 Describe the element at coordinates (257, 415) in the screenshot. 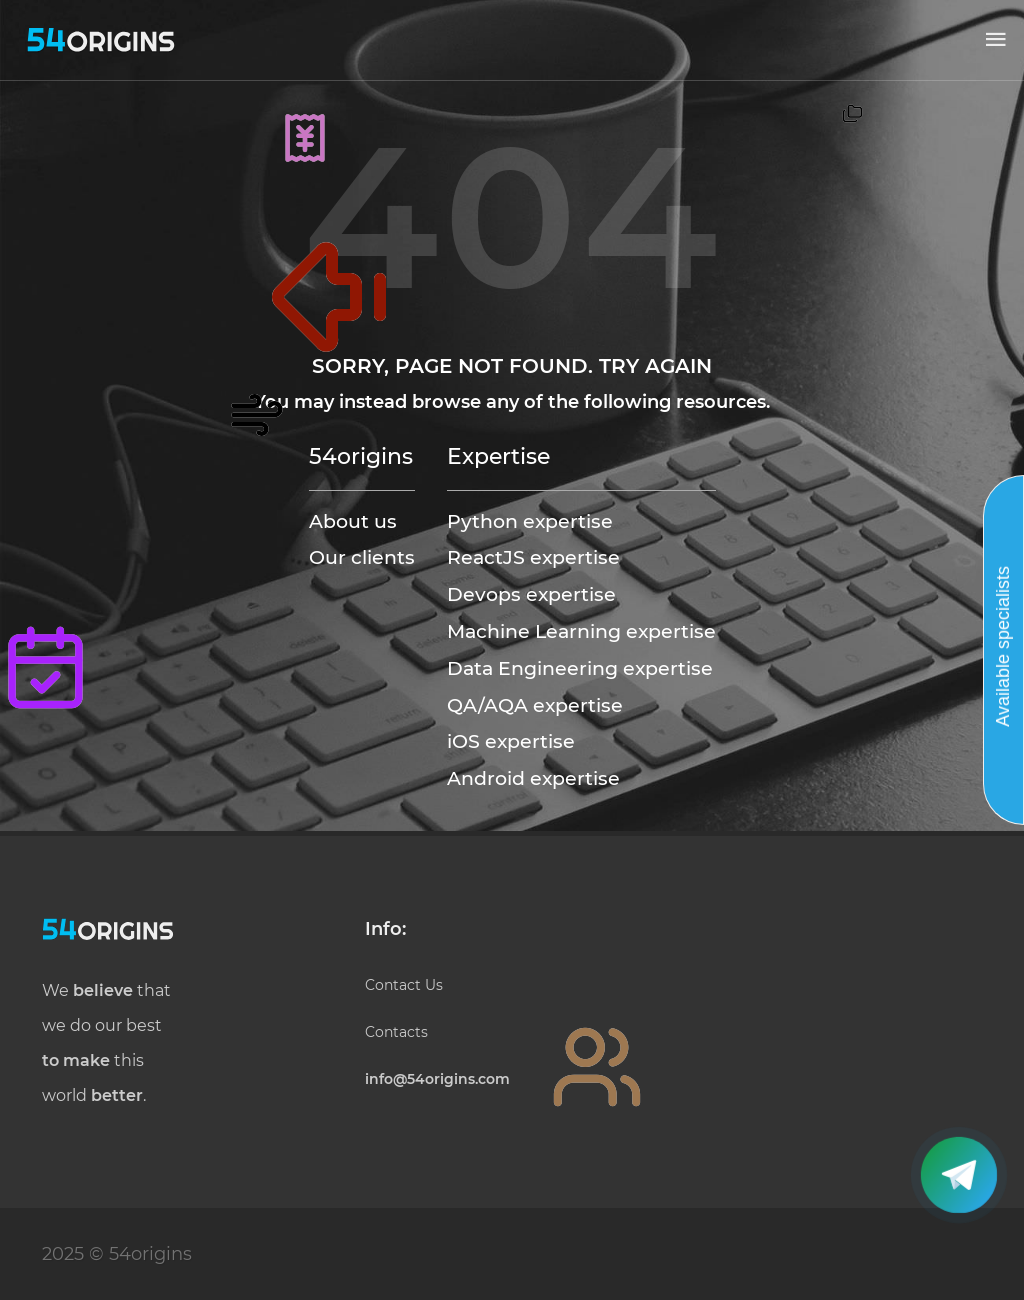

I see `view current wind conditions` at that location.